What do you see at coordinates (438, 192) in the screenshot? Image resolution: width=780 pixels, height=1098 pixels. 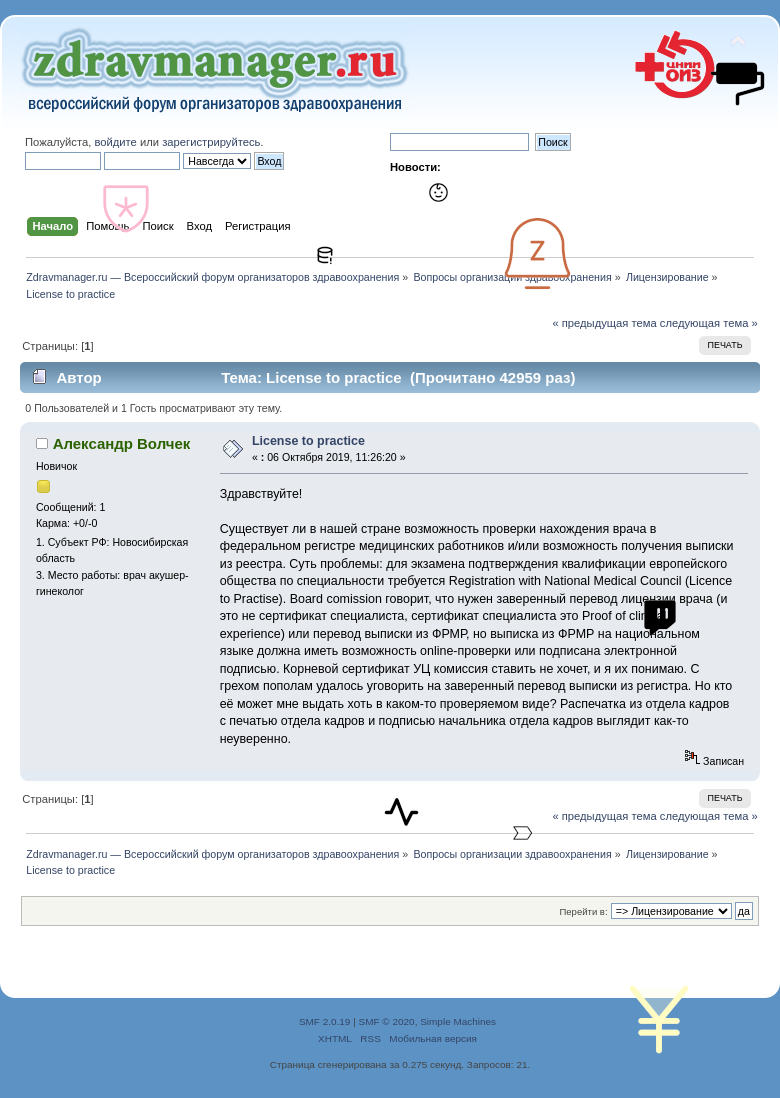 I see `access baby or child-related settings` at bounding box center [438, 192].